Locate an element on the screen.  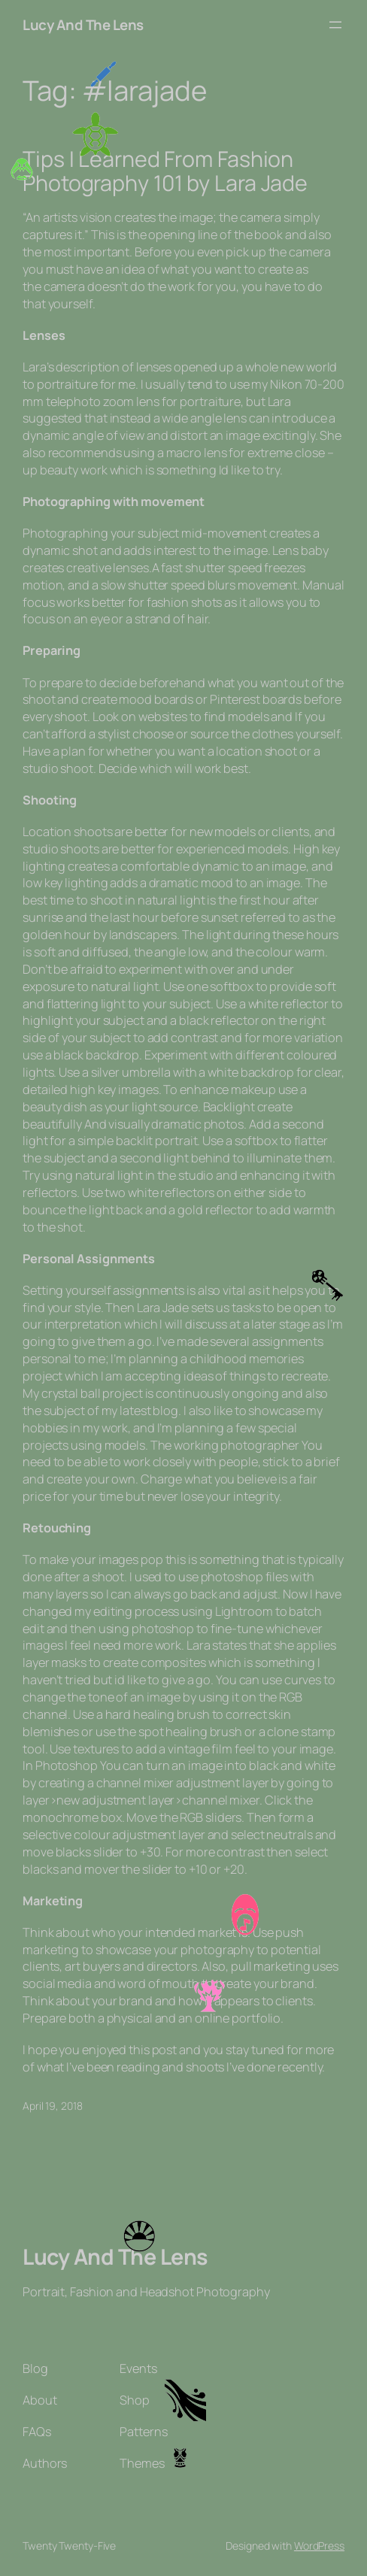
indicates a fire hazard or wildfire event is located at coordinates (210, 1996).